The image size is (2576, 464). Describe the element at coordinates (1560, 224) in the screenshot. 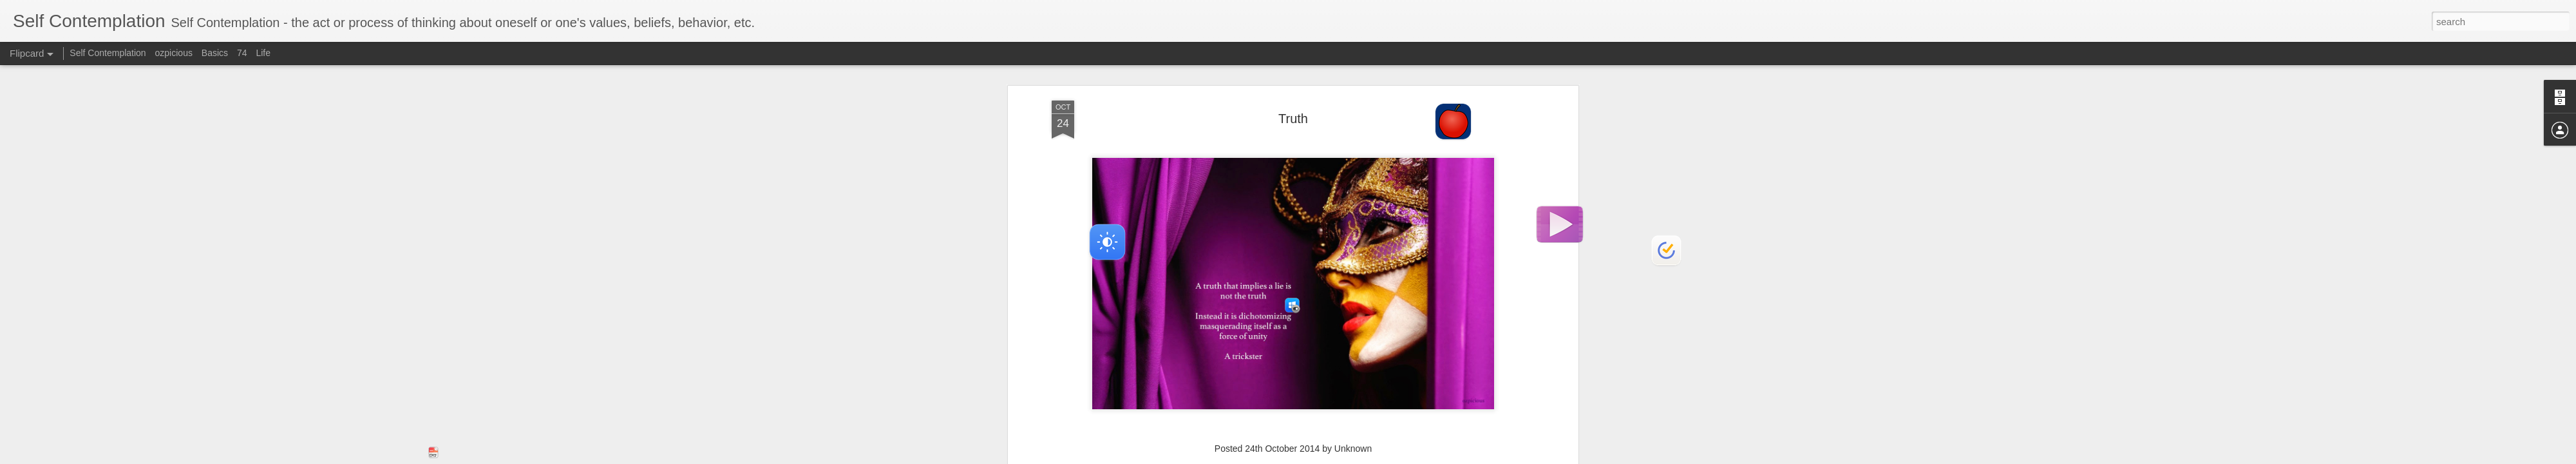

I see `open celluloid media player` at that location.